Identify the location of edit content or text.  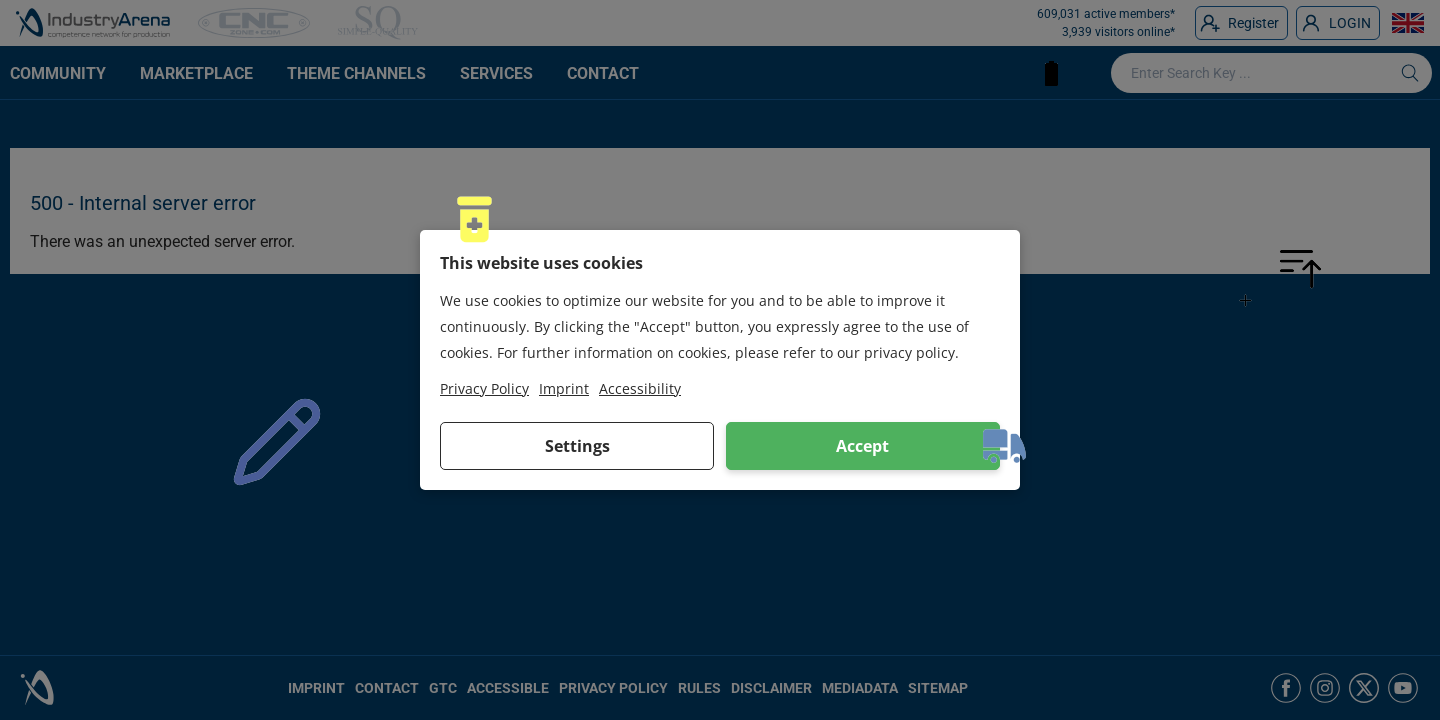
(277, 442).